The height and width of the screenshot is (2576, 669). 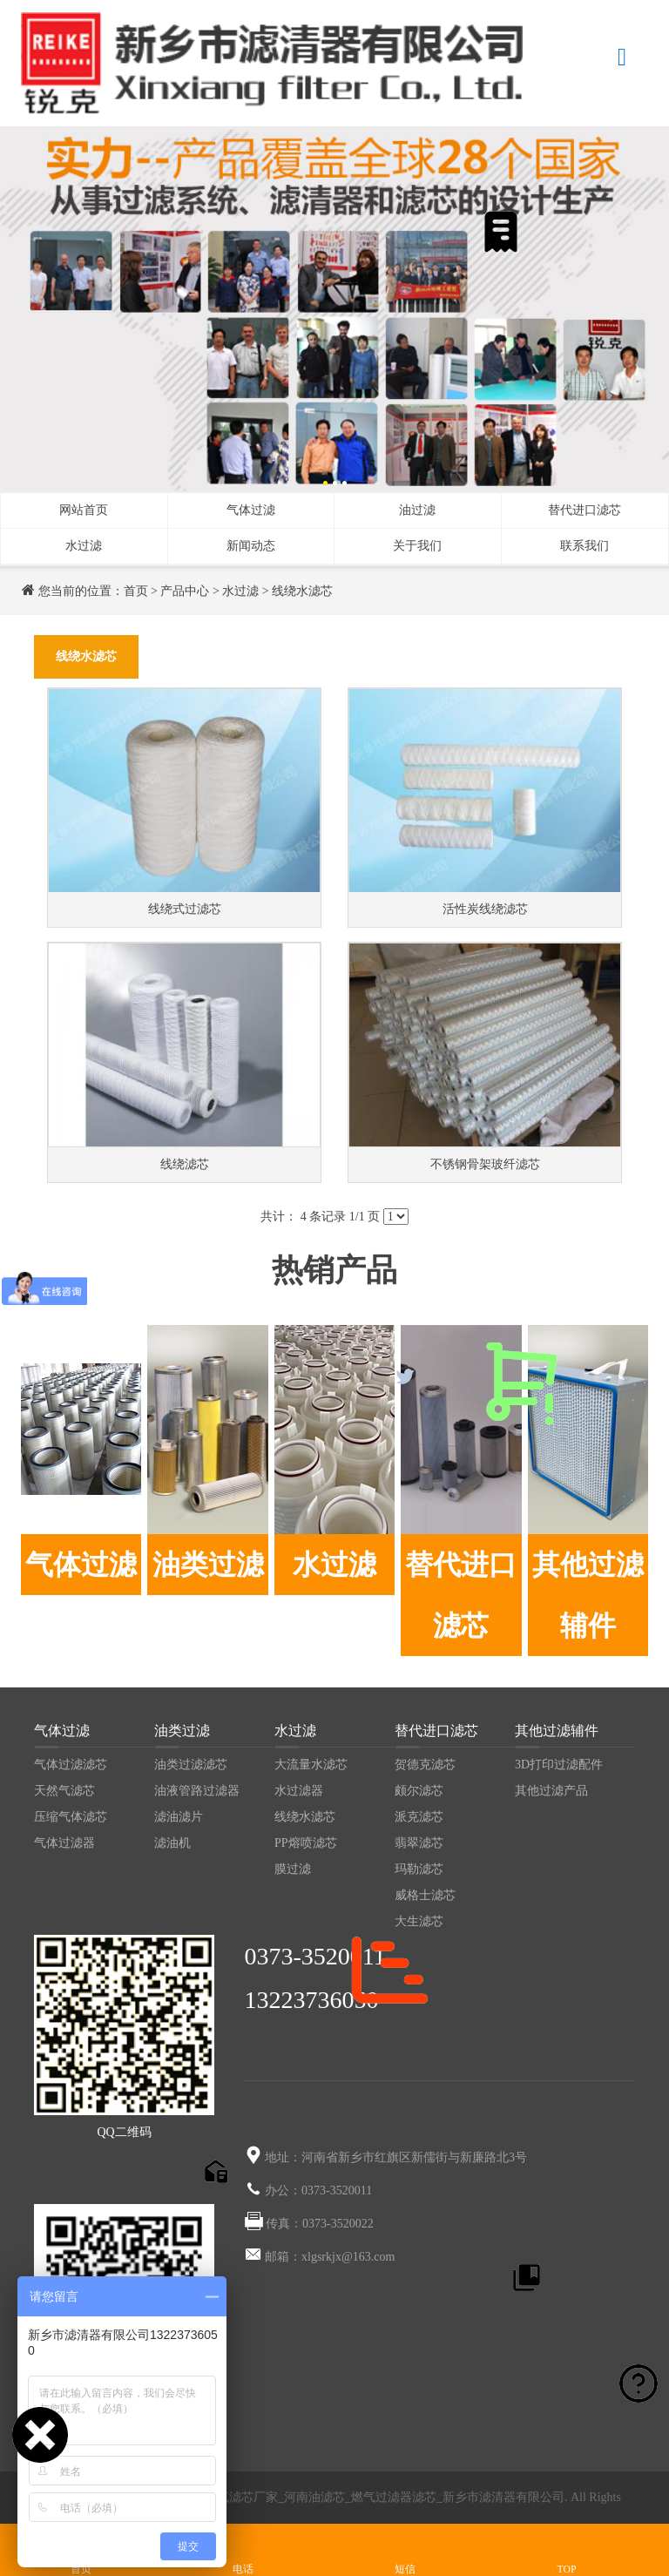 I want to click on open twitter, so click(x=405, y=1376).